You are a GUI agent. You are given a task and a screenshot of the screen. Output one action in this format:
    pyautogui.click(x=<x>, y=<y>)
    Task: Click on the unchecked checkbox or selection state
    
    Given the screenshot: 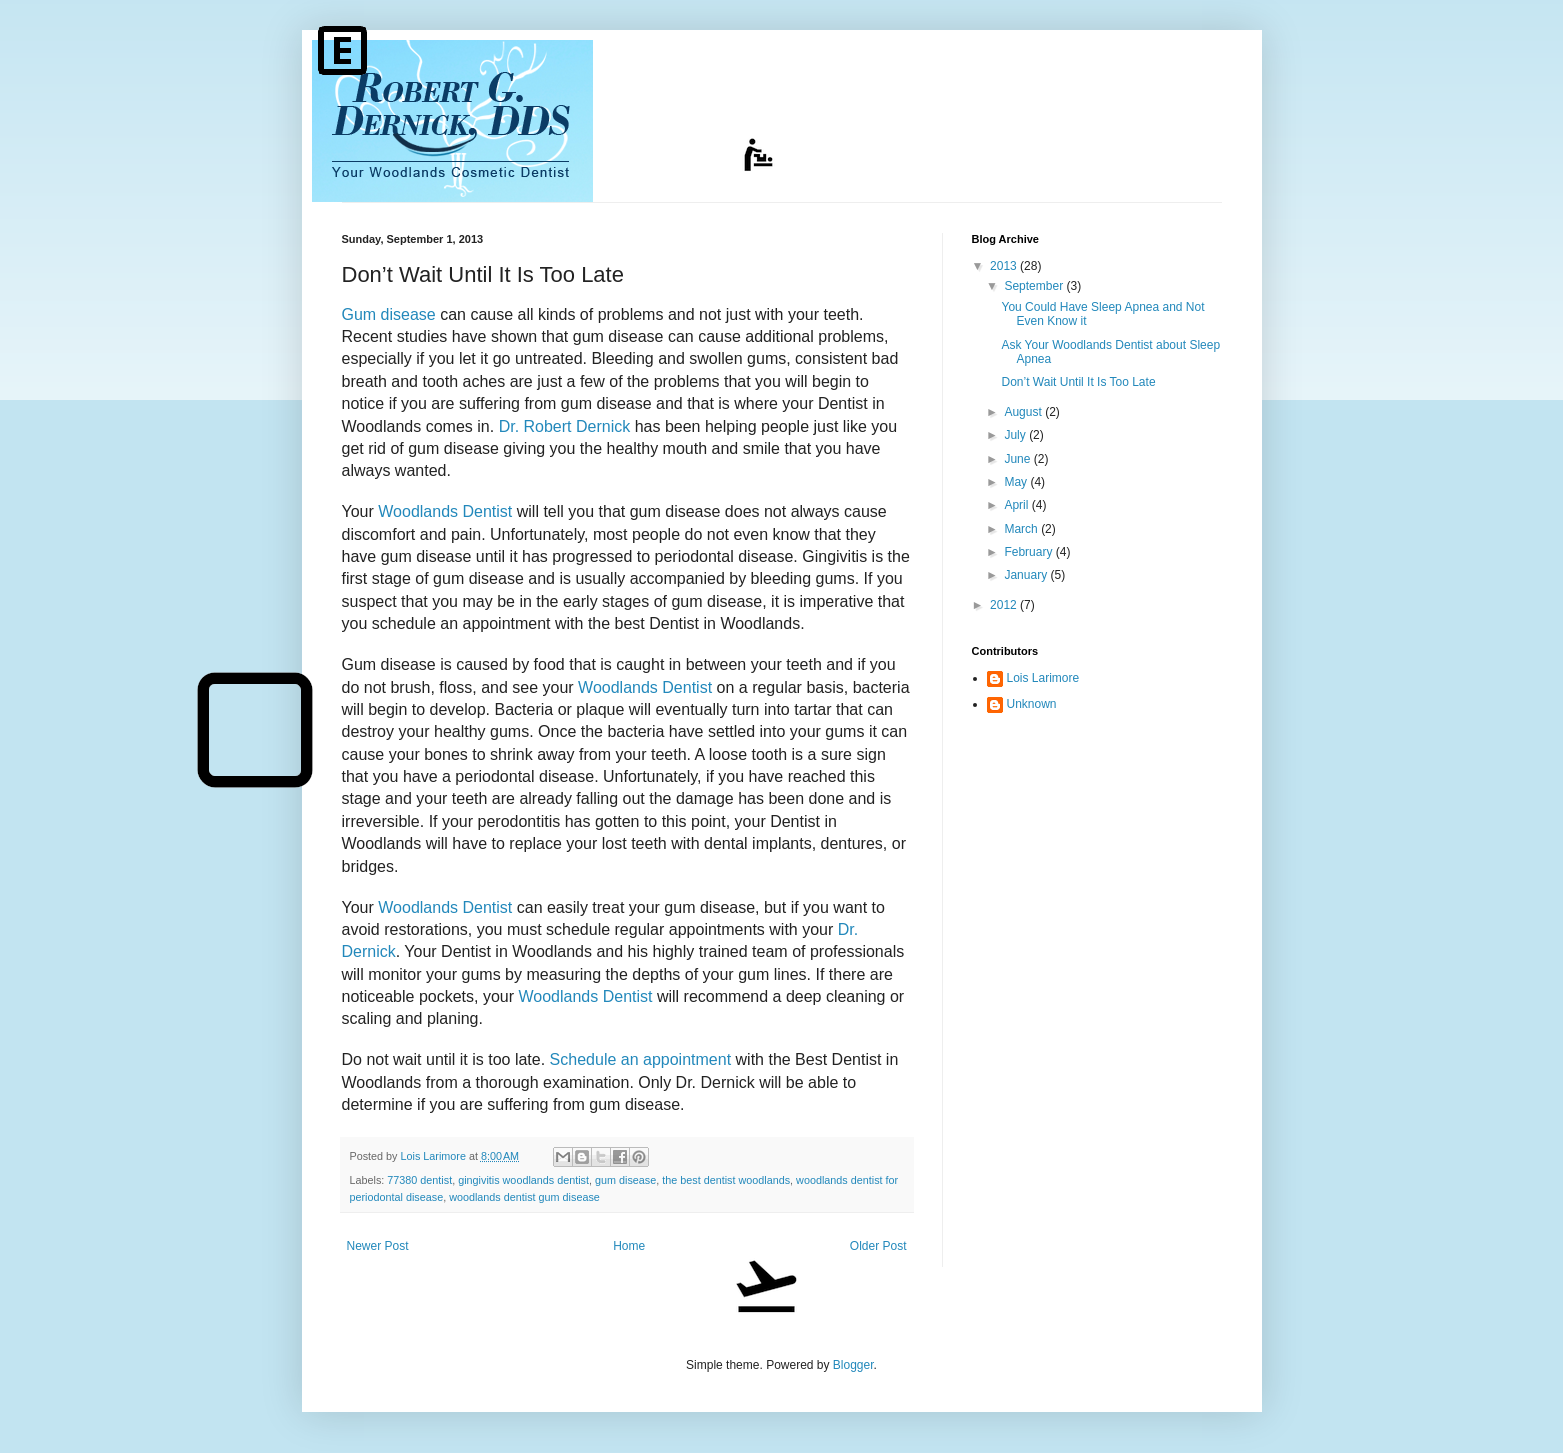 What is the action you would take?
    pyautogui.click(x=255, y=730)
    